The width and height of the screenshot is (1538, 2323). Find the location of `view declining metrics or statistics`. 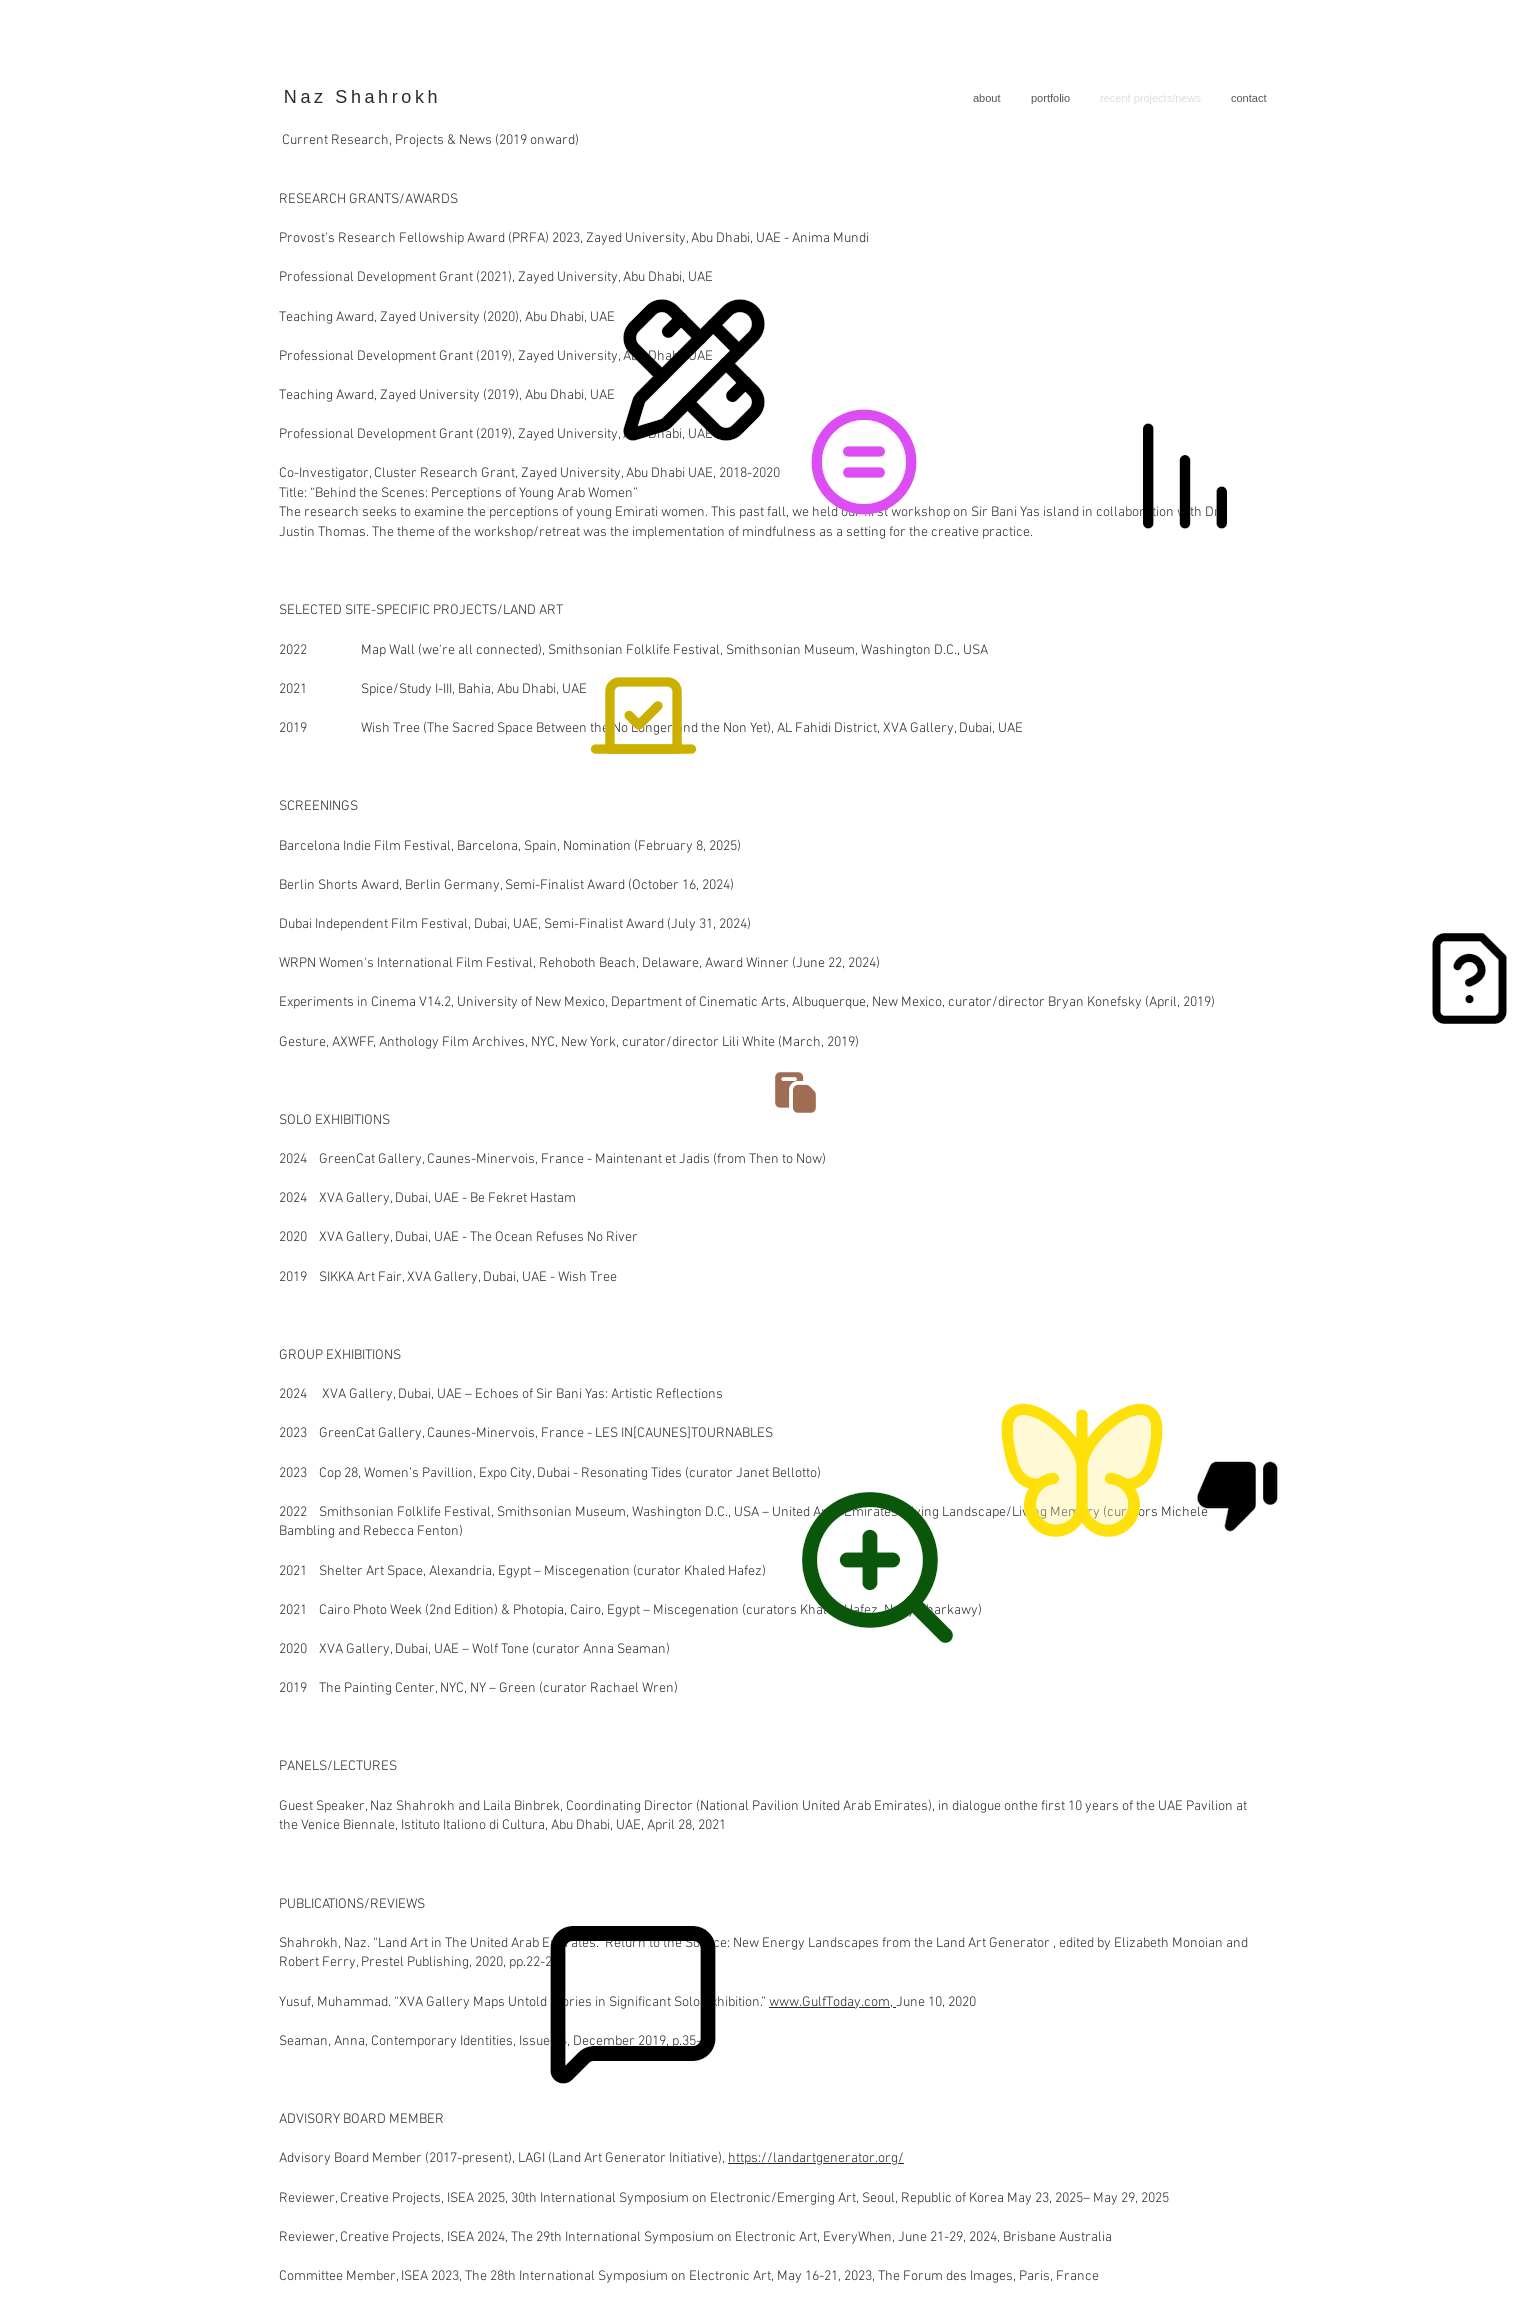

view declining metrics or statistics is located at coordinates (1185, 476).